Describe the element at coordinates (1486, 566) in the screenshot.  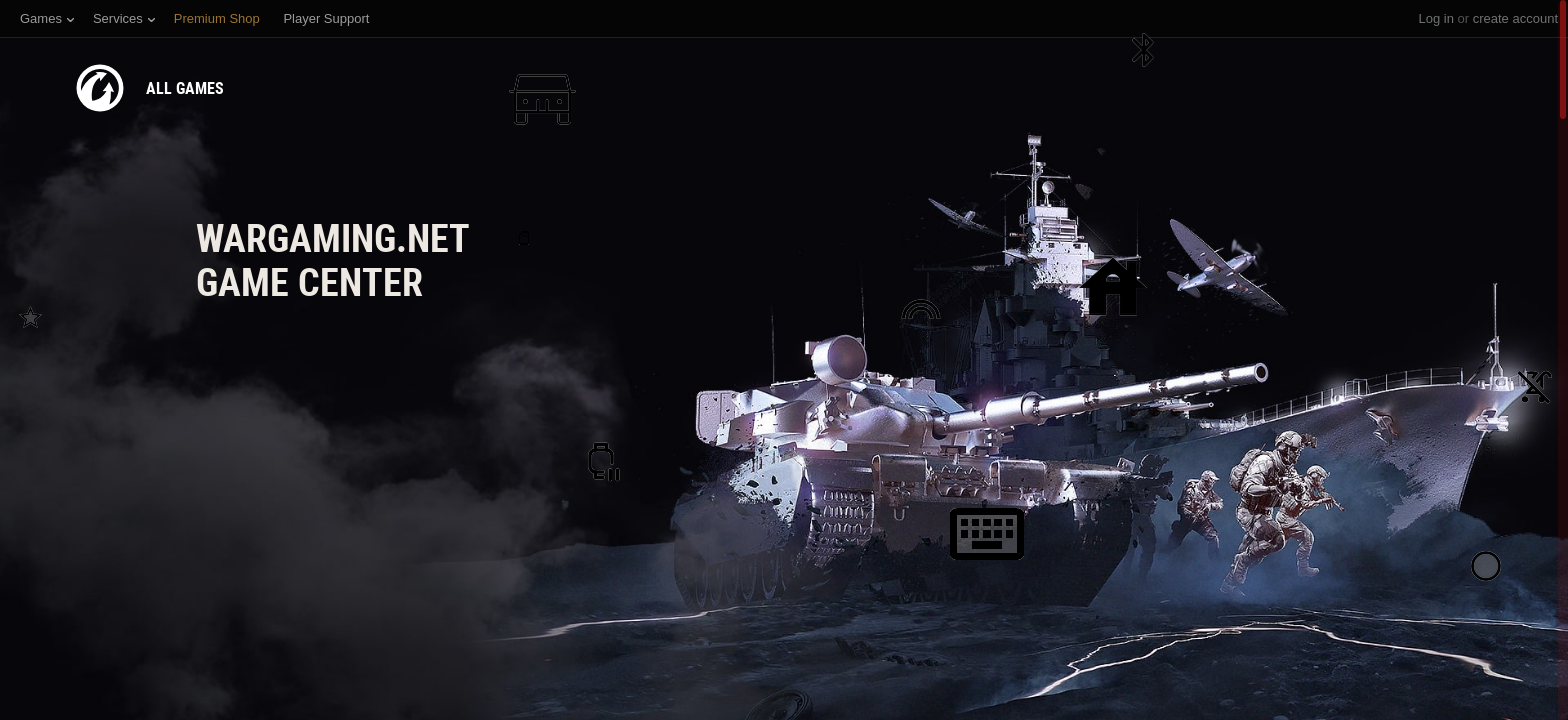
I see `camera lens or photography mode` at that location.